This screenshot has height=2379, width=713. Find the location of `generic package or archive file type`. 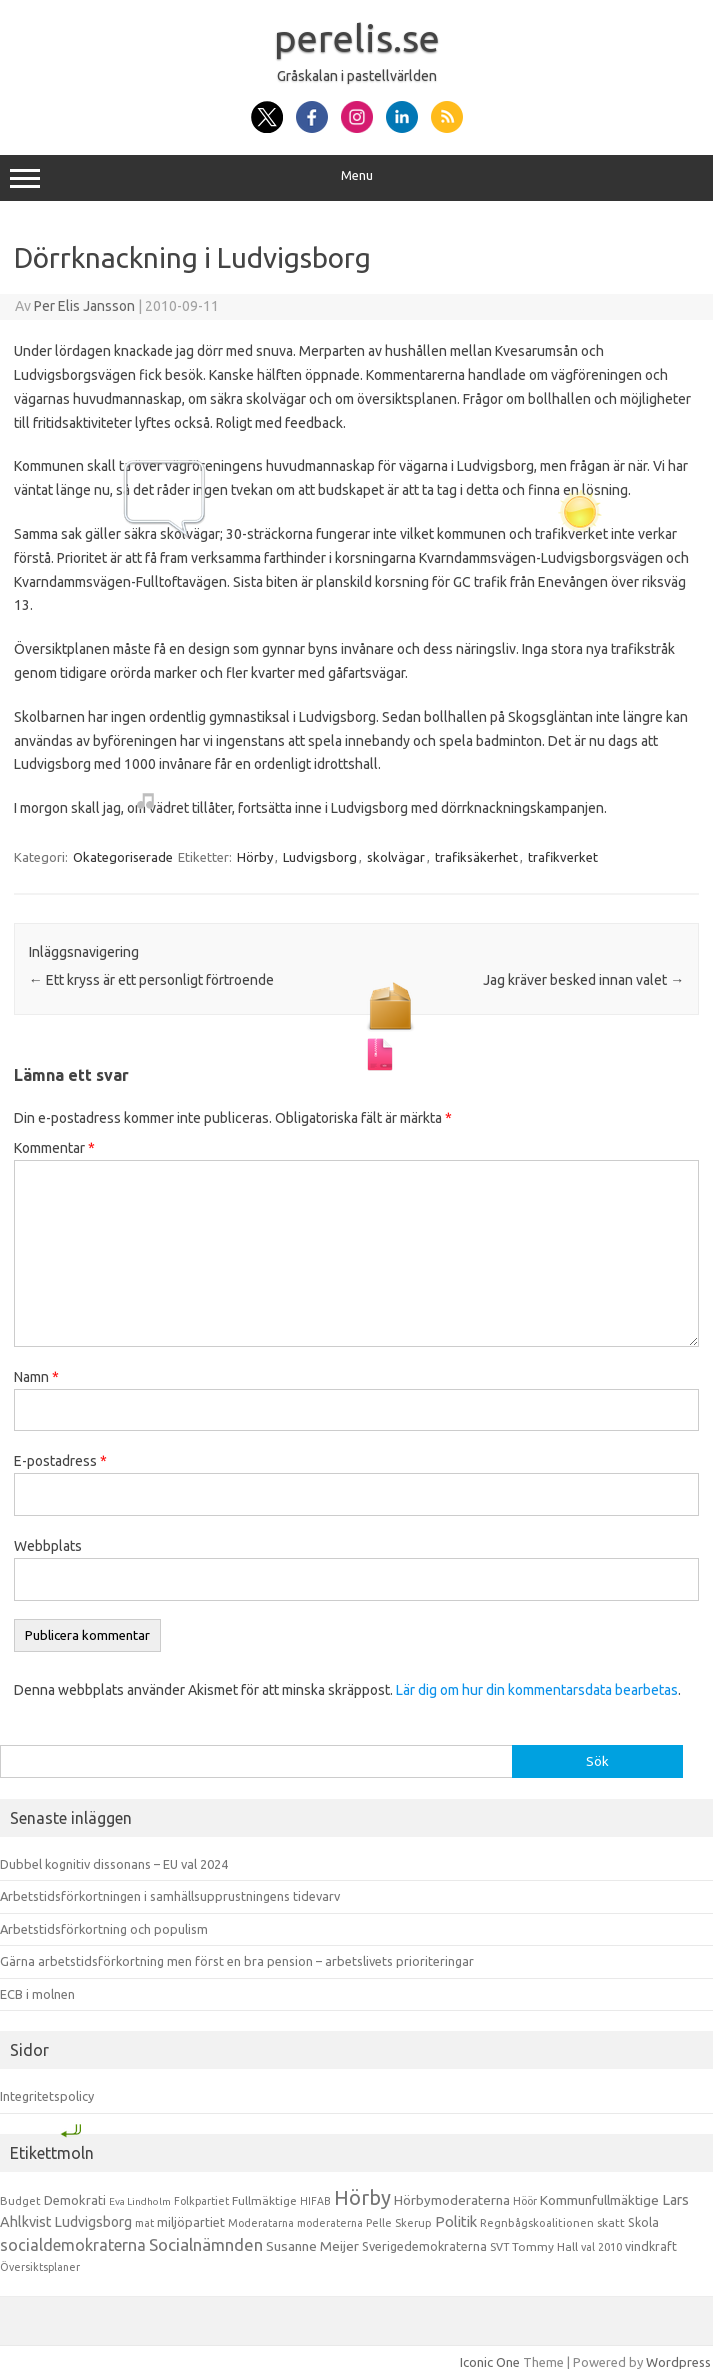

generic package or archive file type is located at coordinates (390, 1007).